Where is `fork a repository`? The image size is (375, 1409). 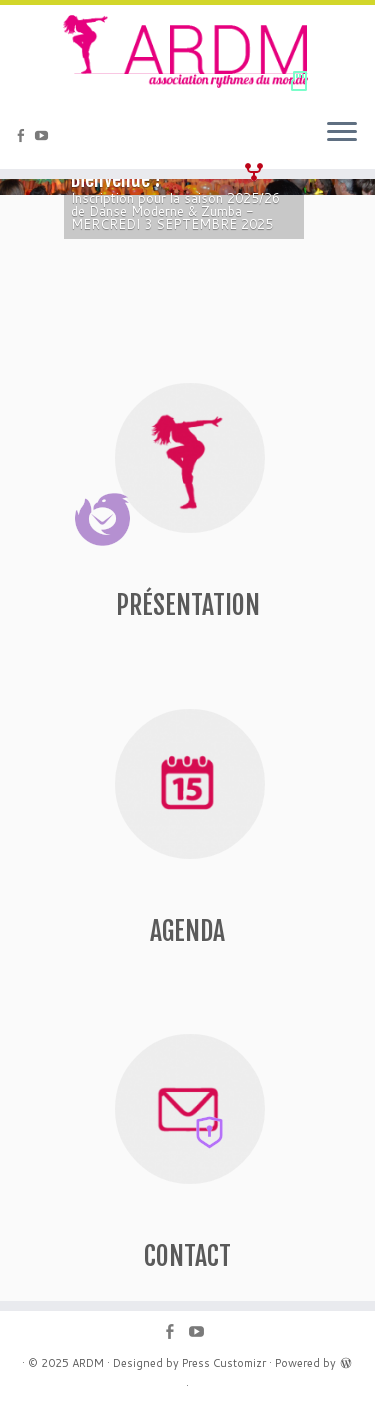 fork a repository is located at coordinates (254, 172).